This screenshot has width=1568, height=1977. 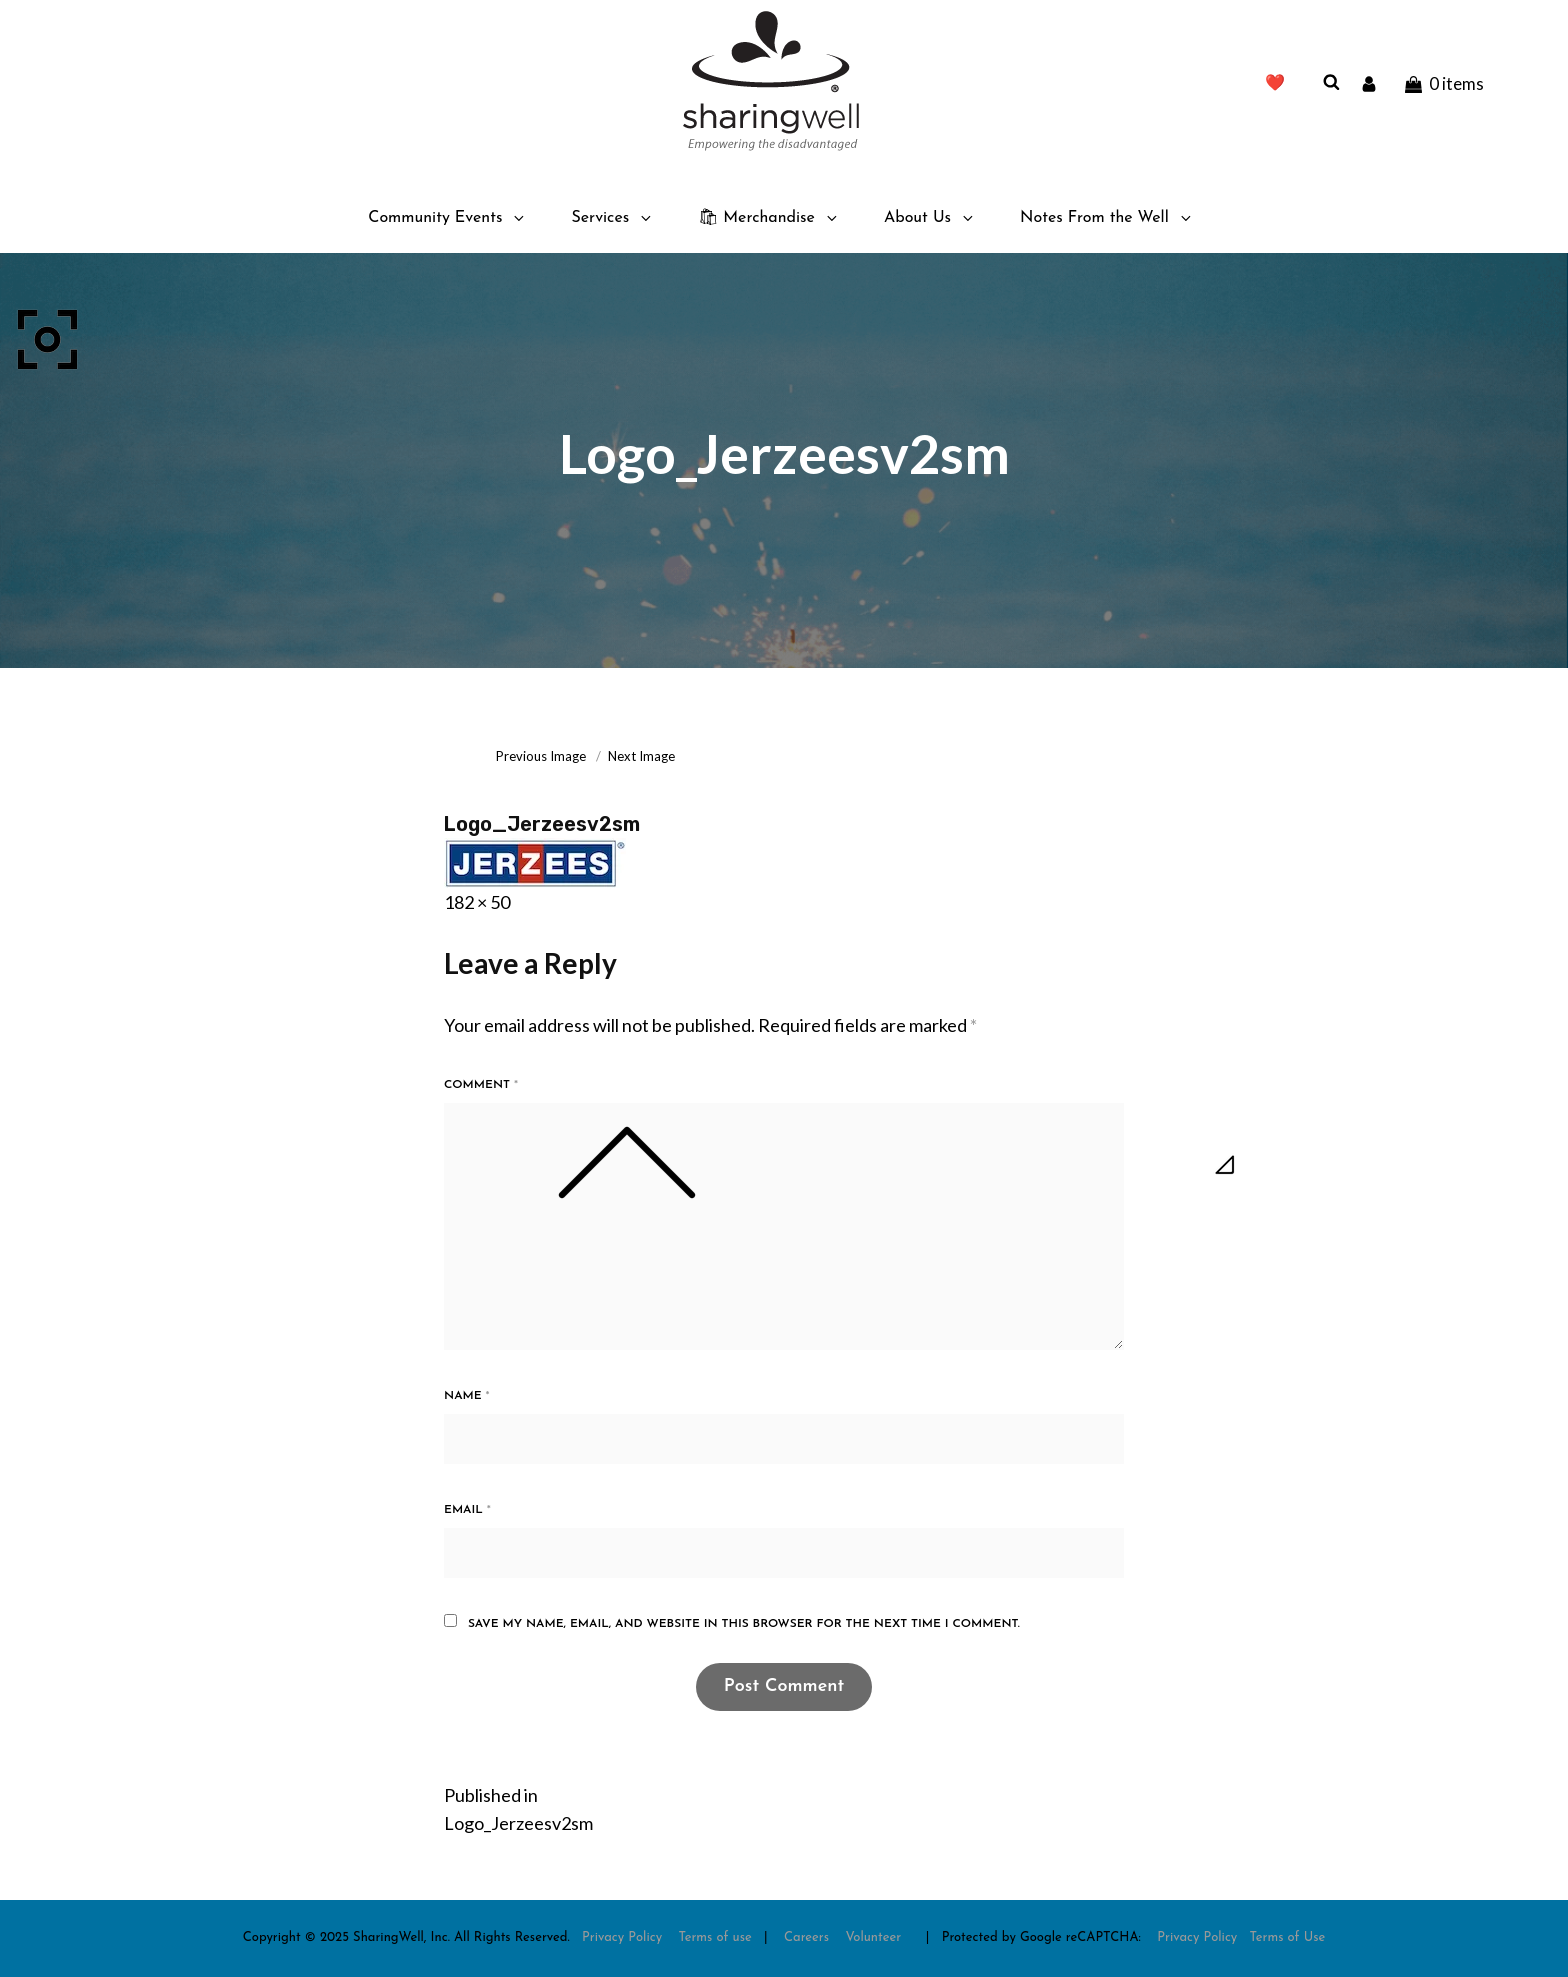 What do you see at coordinates (627, 1169) in the screenshot?
I see `collapse an expanded section` at bounding box center [627, 1169].